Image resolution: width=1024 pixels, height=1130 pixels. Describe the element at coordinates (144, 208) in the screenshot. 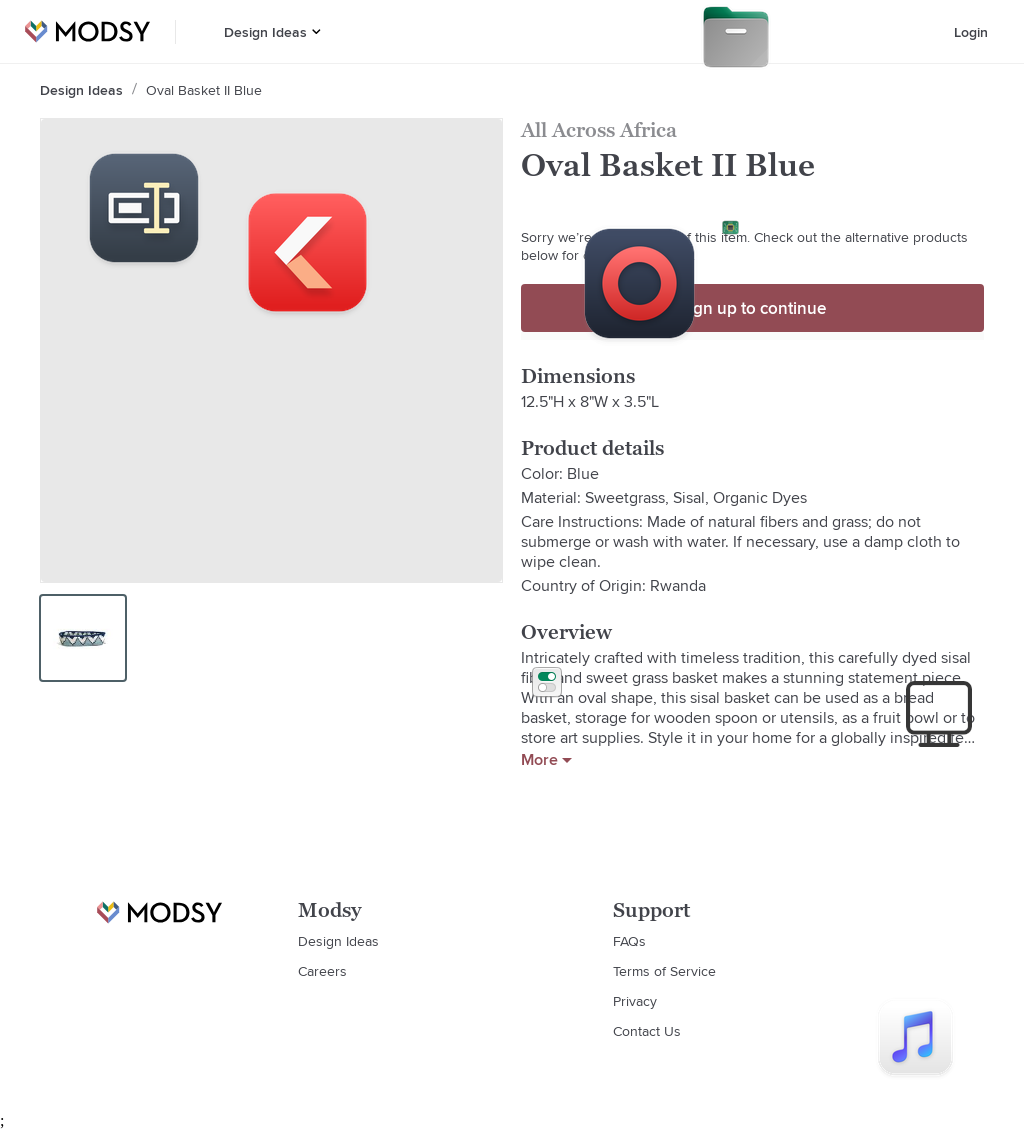

I see `open bulky app for batch file renaming` at that location.